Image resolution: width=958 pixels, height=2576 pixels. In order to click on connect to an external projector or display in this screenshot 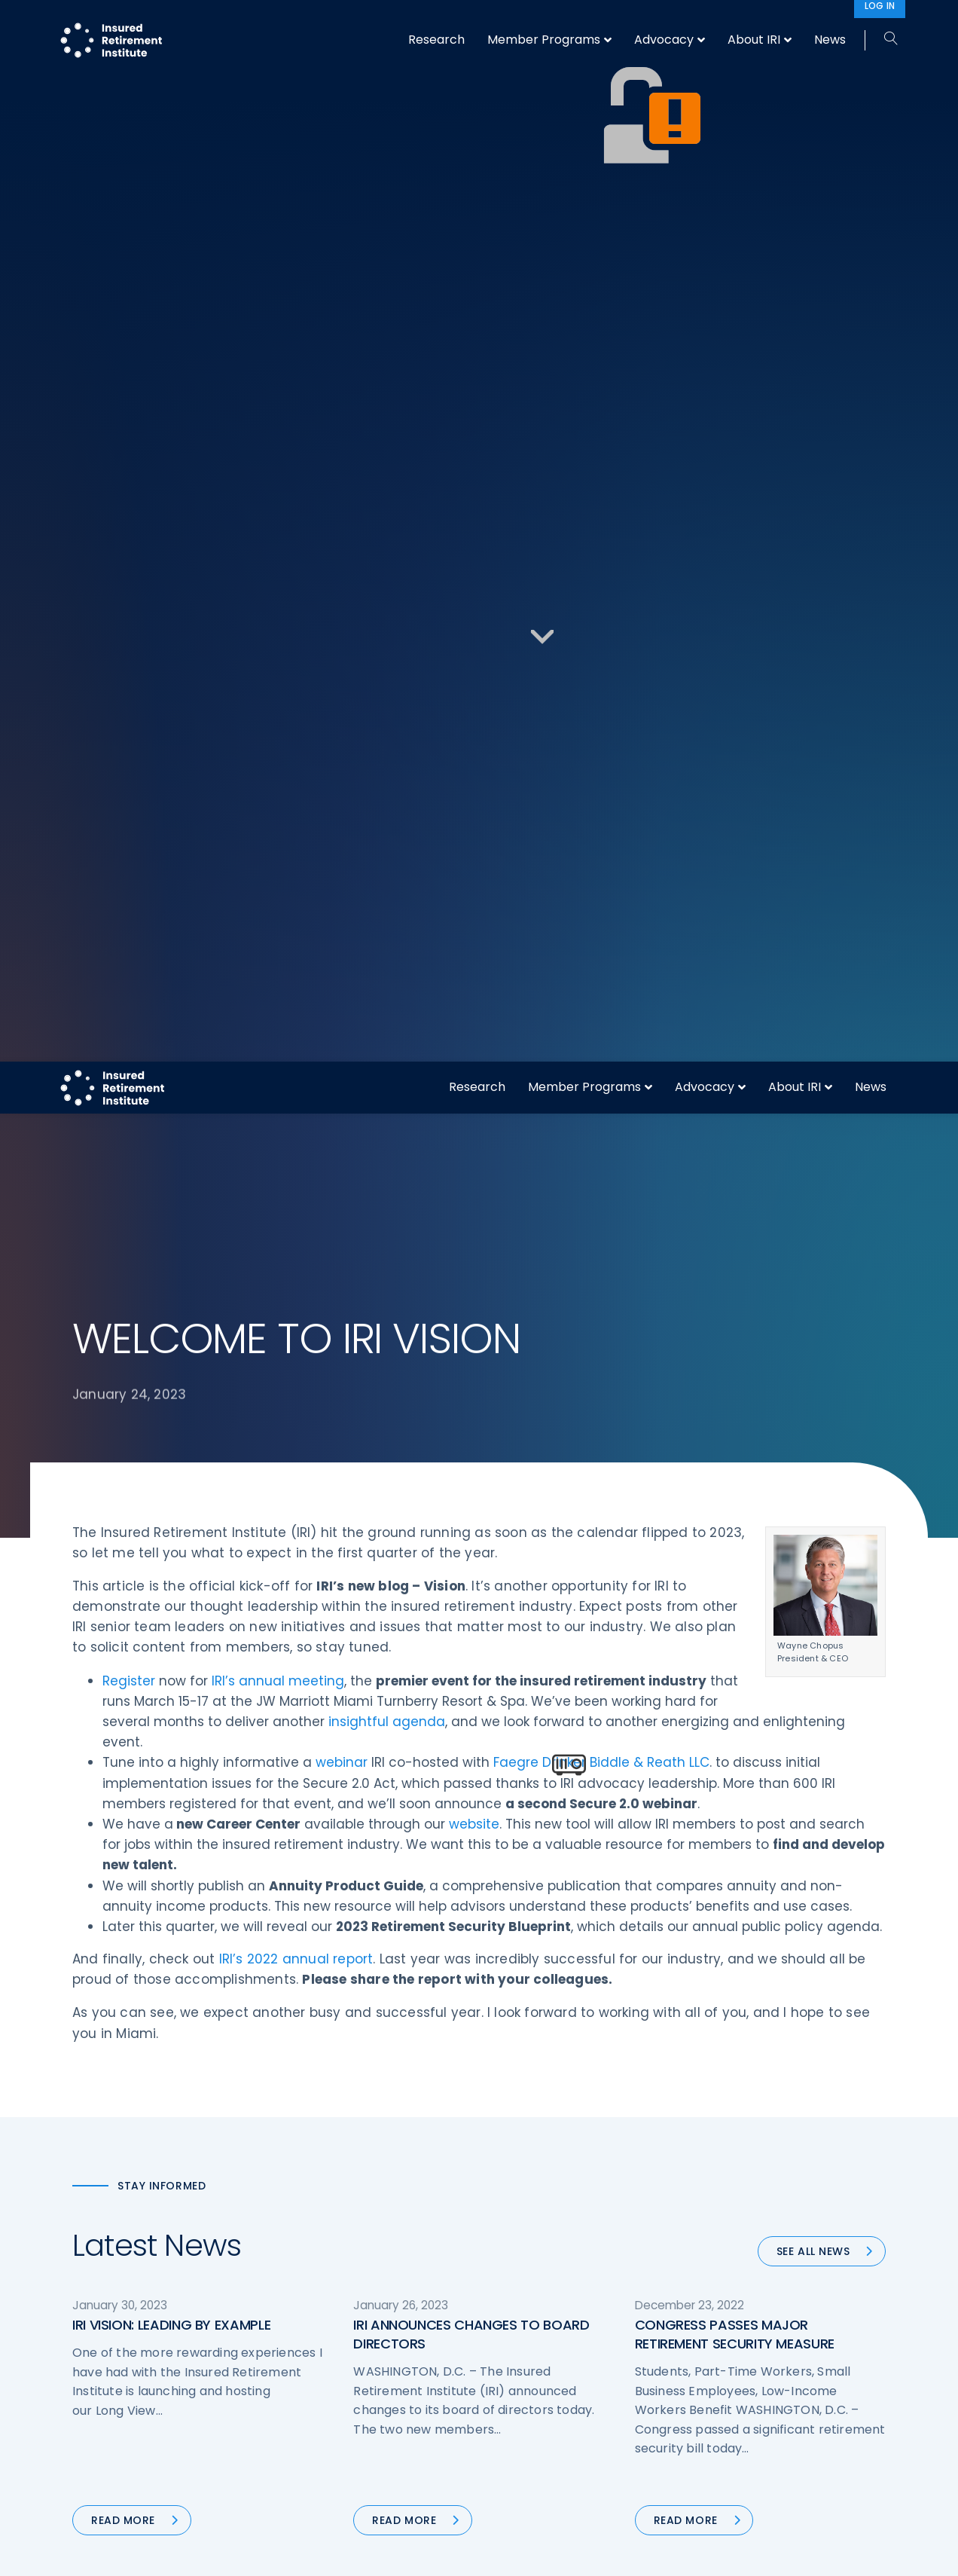, I will do `click(569, 1765)`.